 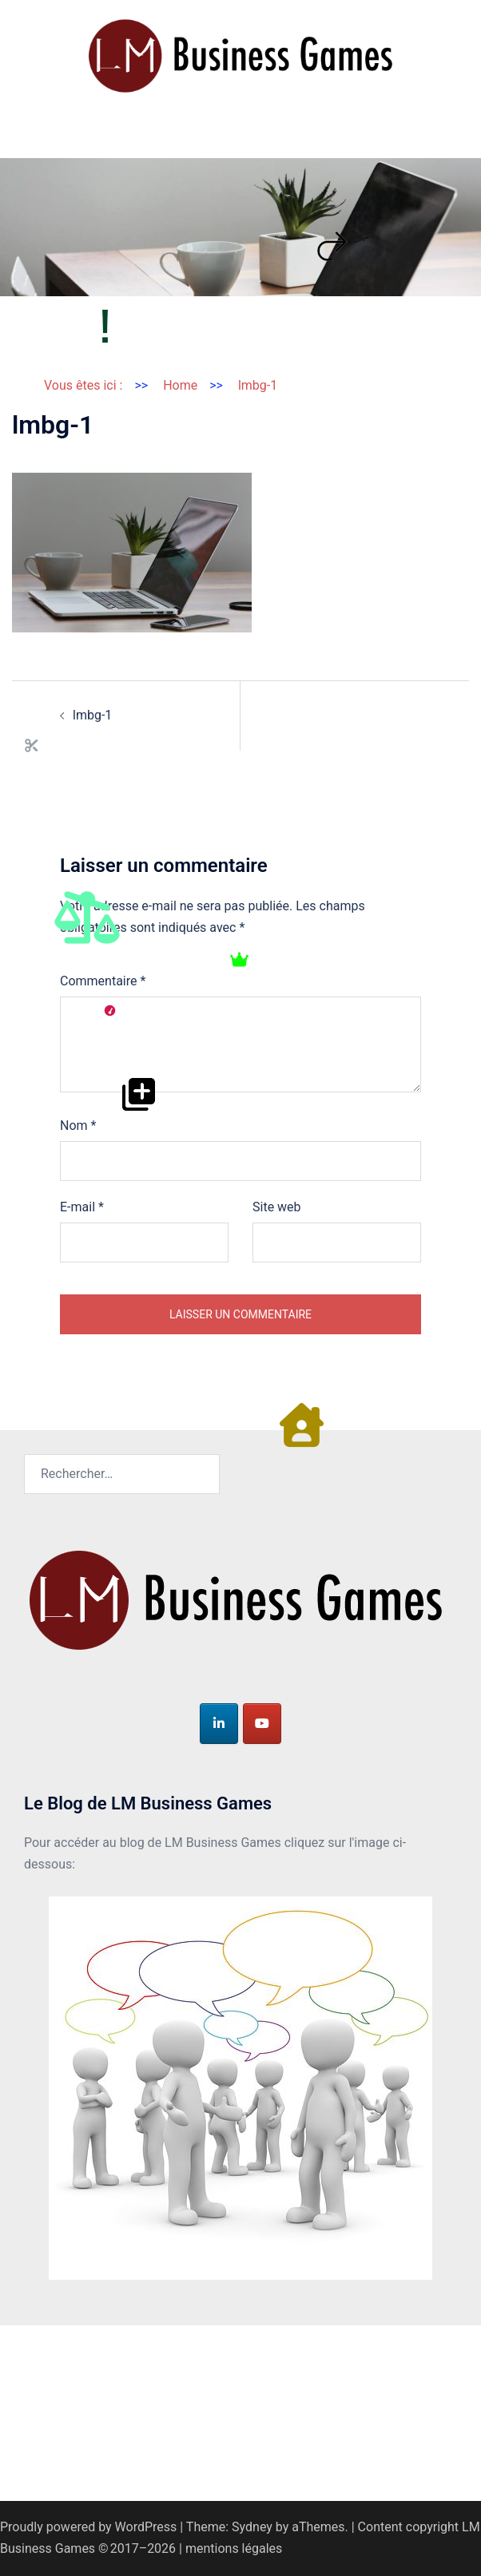 What do you see at coordinates (239, 960) in the screenshot?
I see `indicates premium or VIP membership status` at bounding box center [239, 960].